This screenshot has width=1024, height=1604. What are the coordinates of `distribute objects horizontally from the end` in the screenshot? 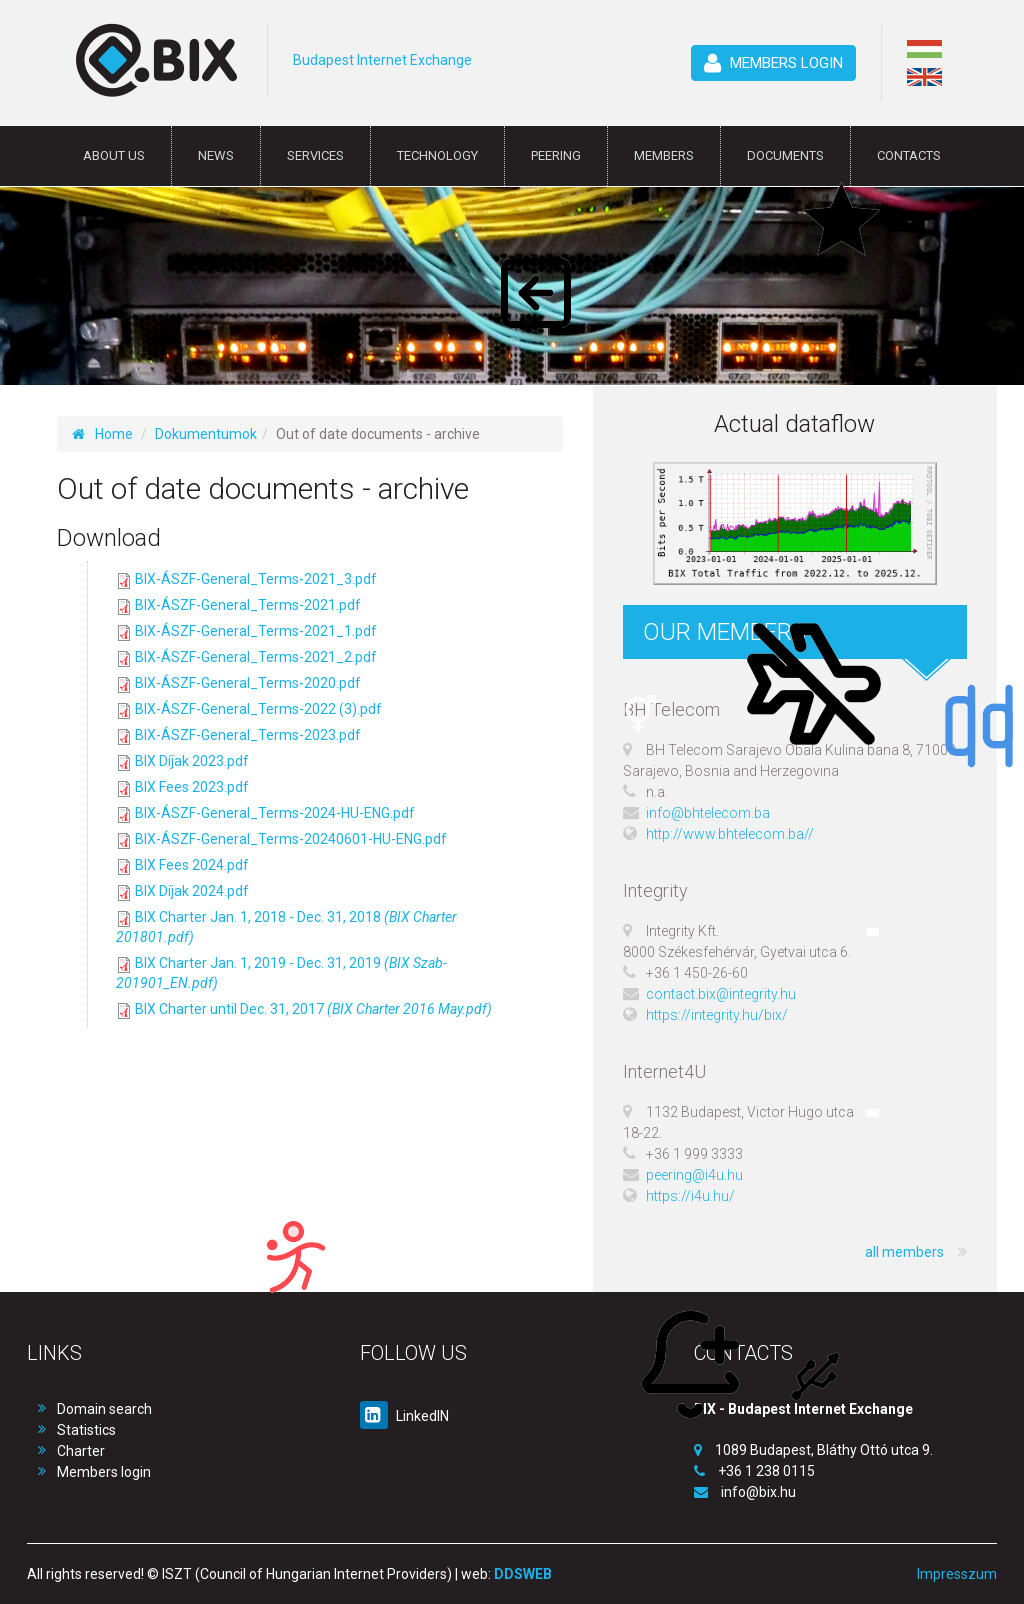 It's located at (979, 726).